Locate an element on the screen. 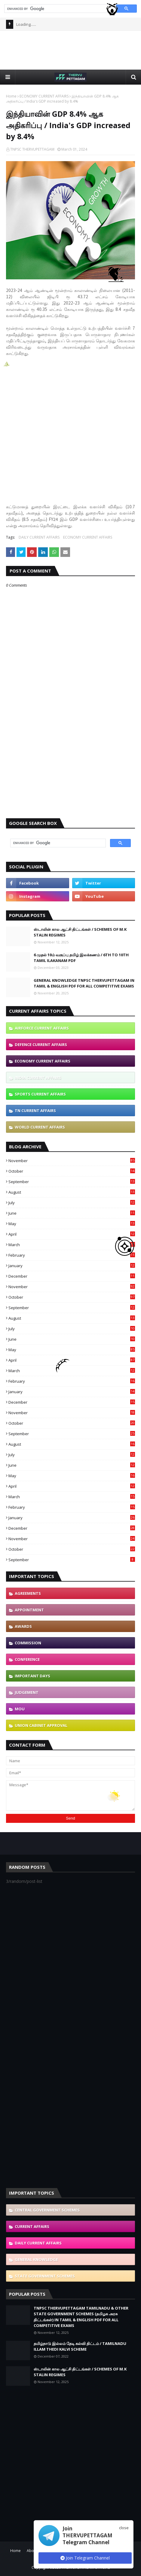 Image resolution: width=141 pixels, height=2576 pixels. search or track feature using scent detection is located at coordinates (116, 275).